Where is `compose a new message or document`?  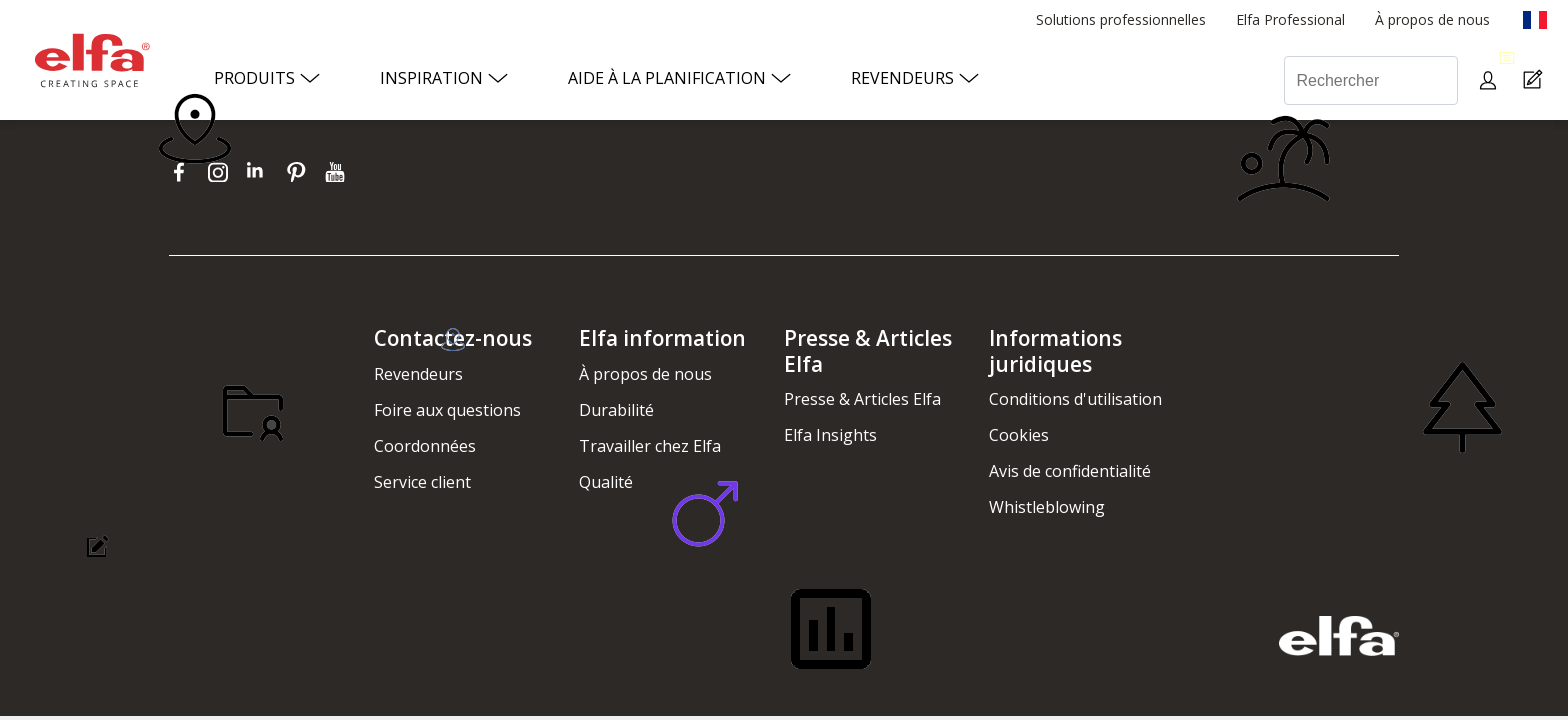
compose a new message or document is located at coordinates (98, 546).